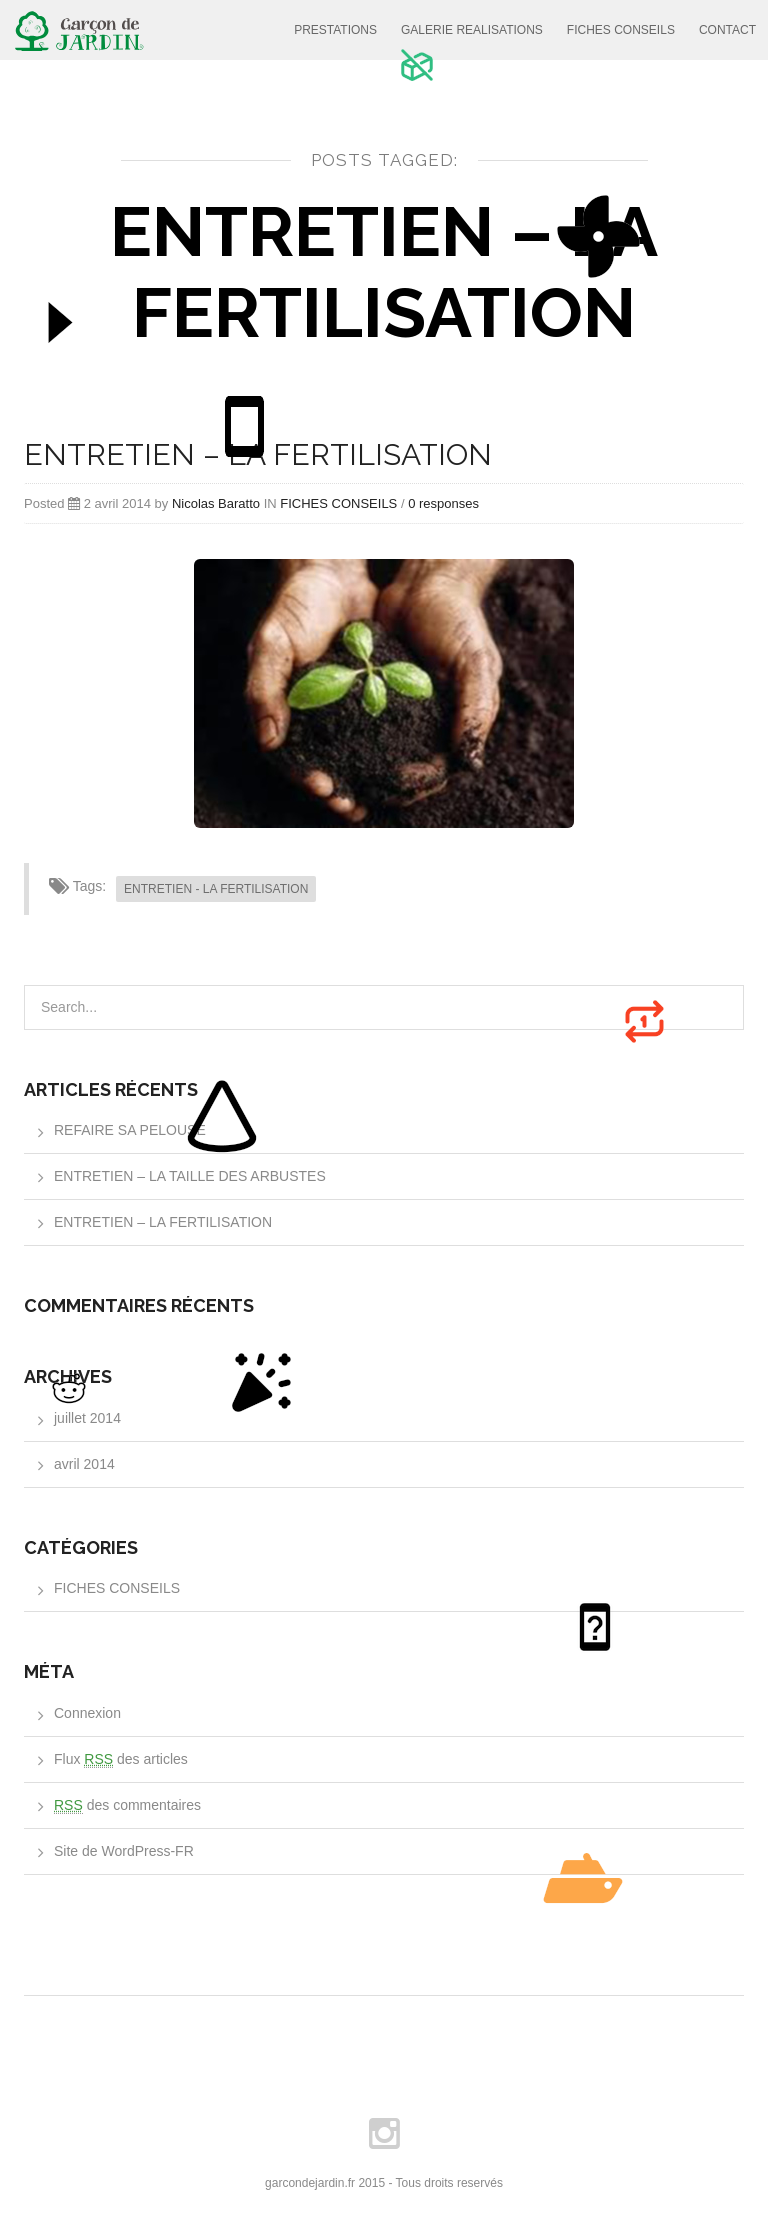 The image size is (768, 2224). What do you see at coordinates (583, 1878) in the screenshot?
I see `select ferry as transportation mode` at bounding box center [583, 1878].